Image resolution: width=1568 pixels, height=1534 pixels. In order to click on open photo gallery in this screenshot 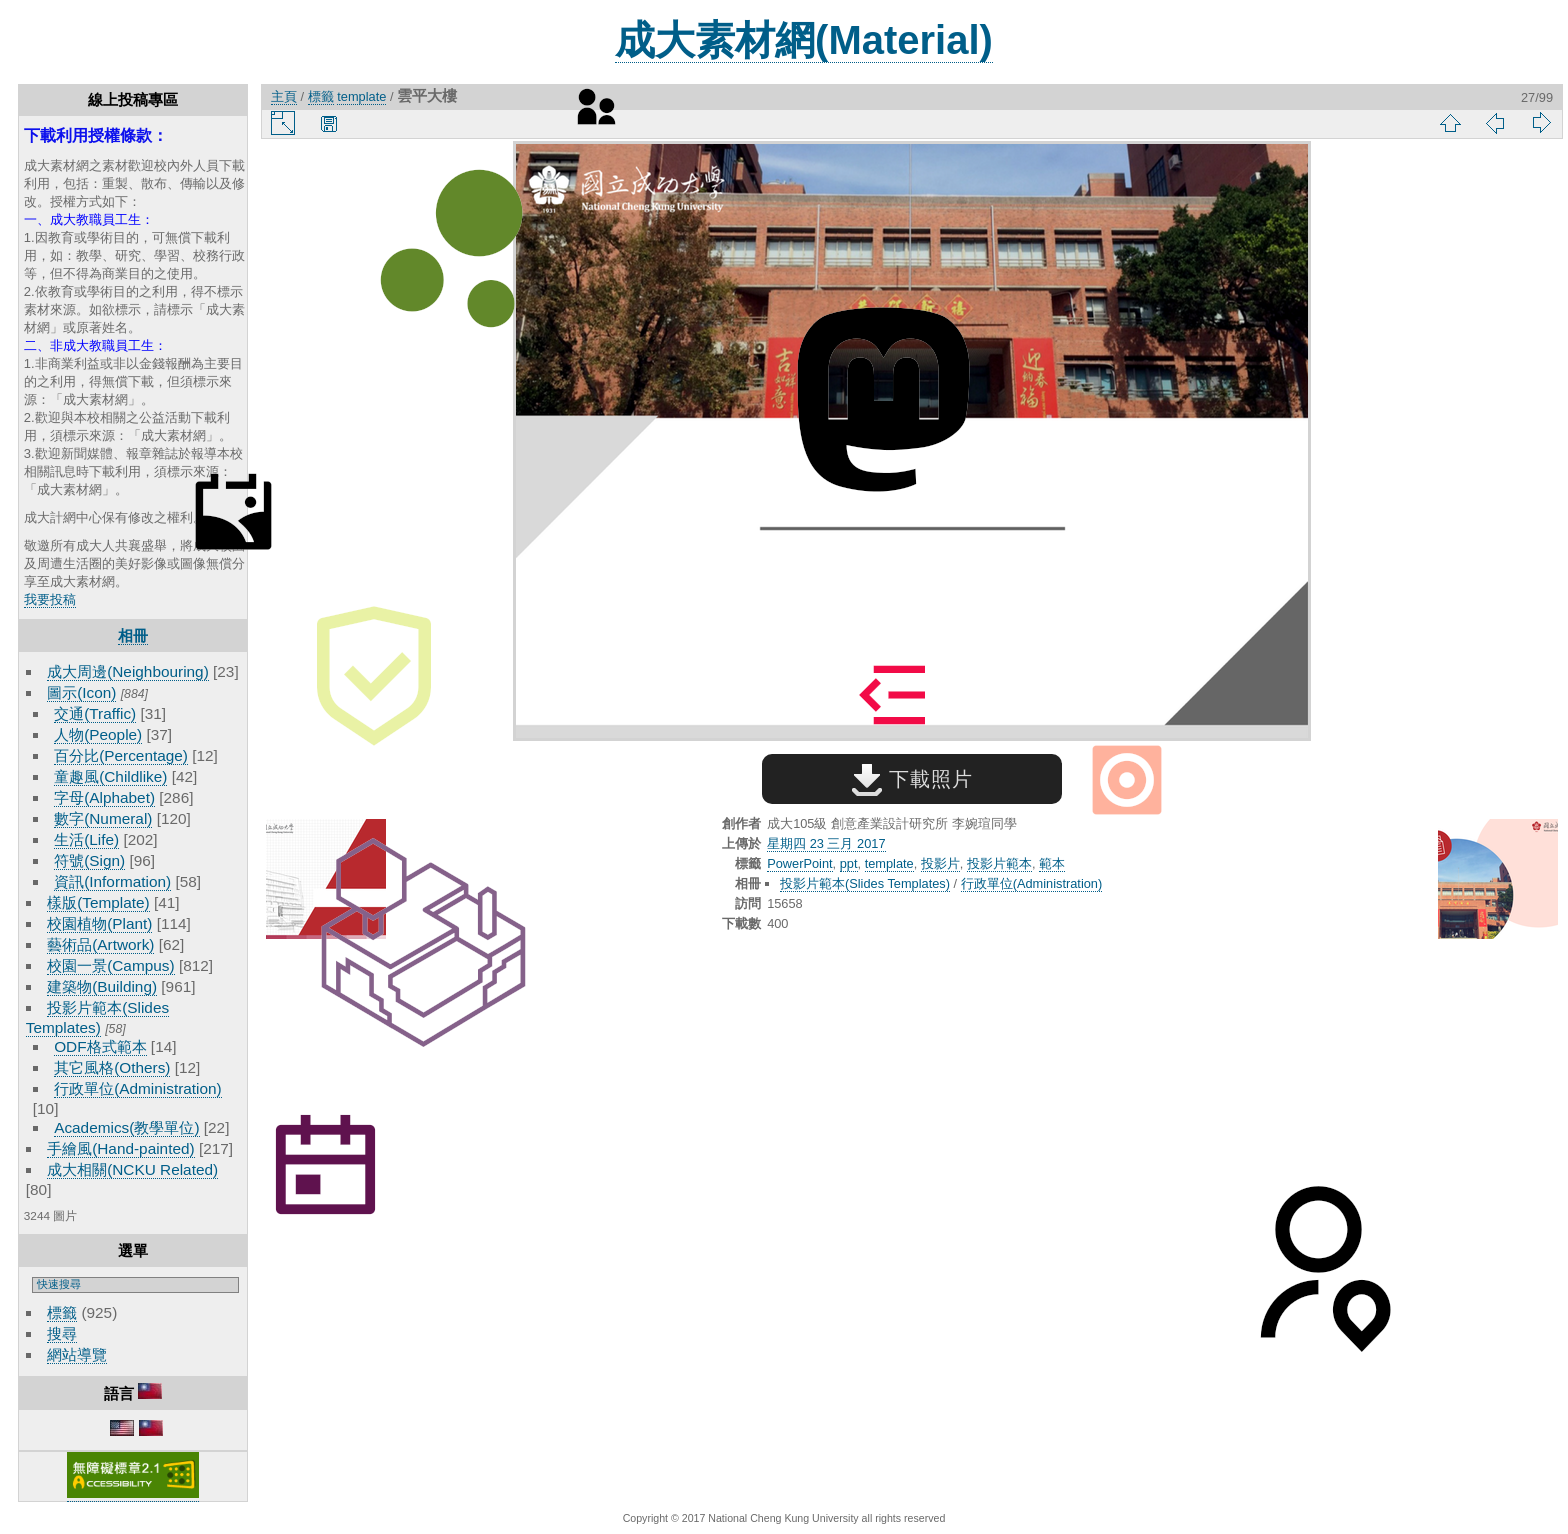, I will do `click(233, 515)`.